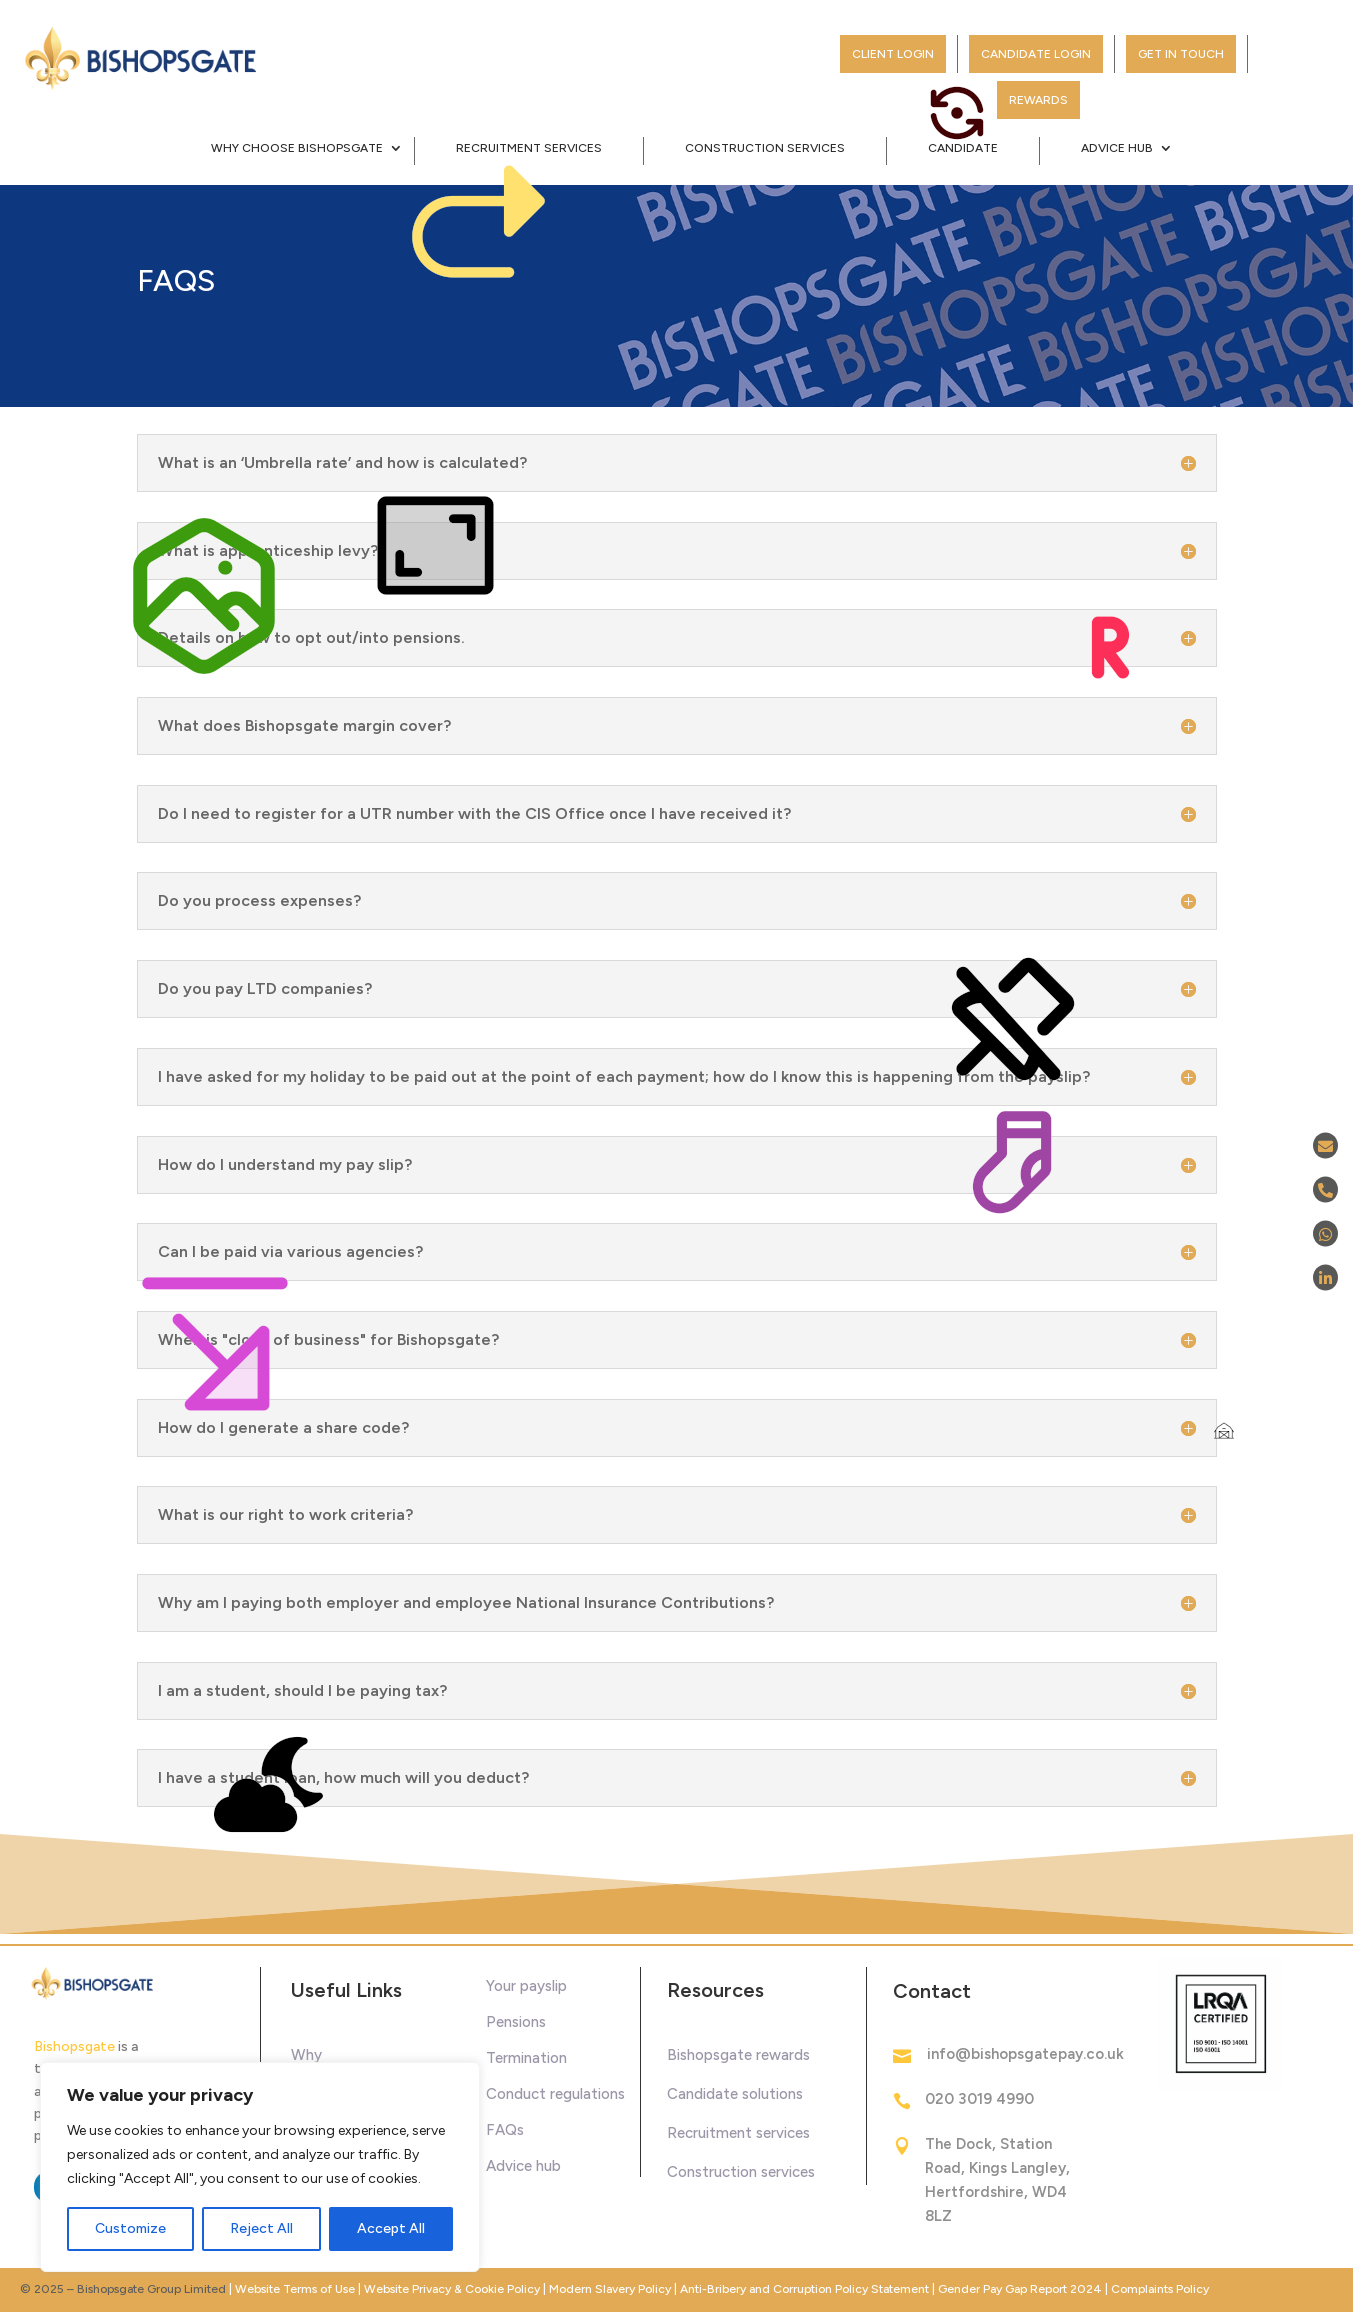 This screenshot has width=1353, height=2312. I want to click on move item to bottom-right corner, so click(215, 1350).